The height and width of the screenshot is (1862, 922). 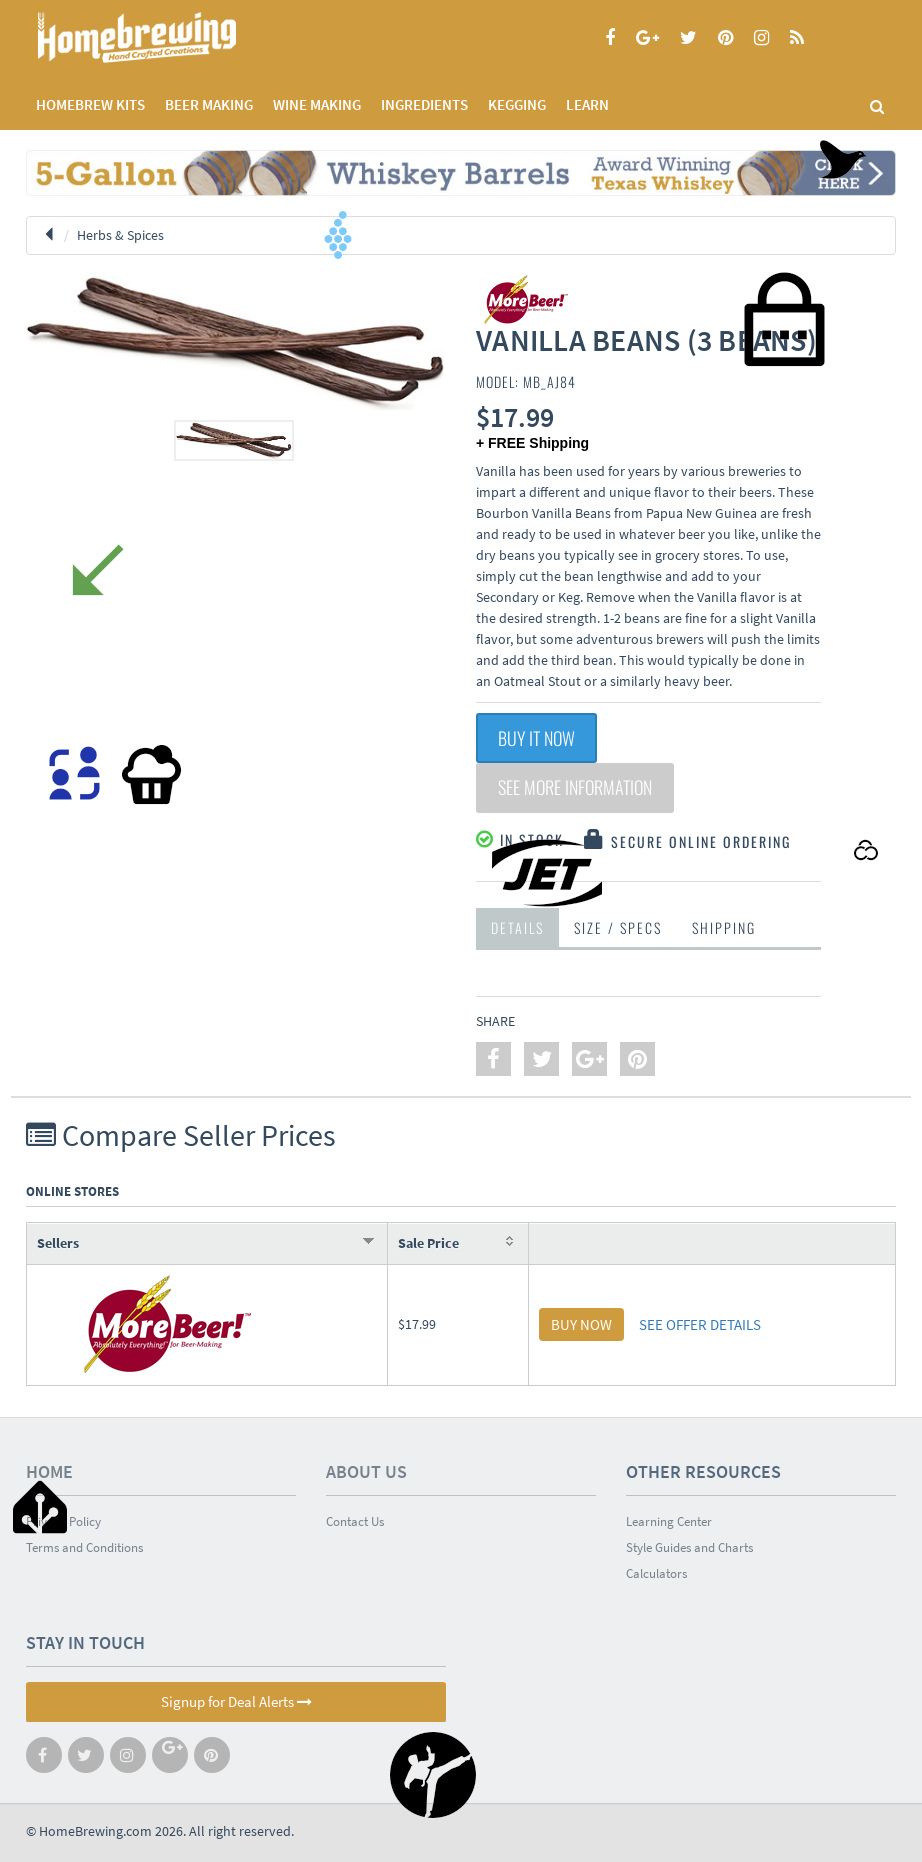 What do you see at coordinates (784, 321) in the screenshot?
I see `enter password to unlock` at bounding box center [784, 321].